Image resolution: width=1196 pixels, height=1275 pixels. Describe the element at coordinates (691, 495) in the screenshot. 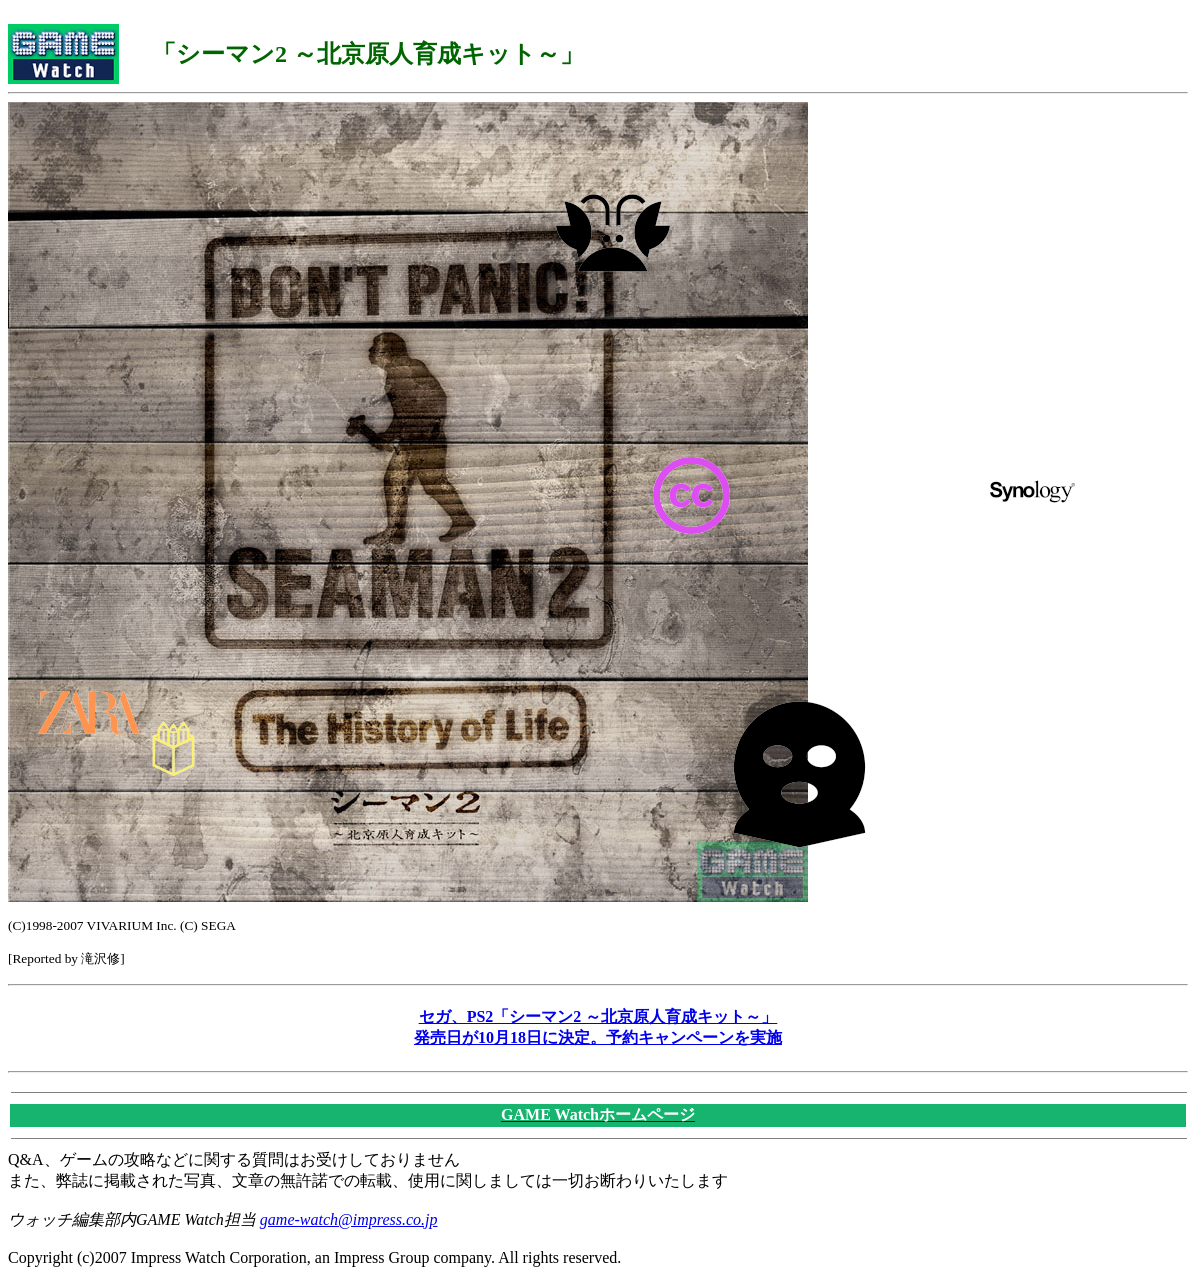

I see `indicates content is licensed under Creative Commons` at that location.